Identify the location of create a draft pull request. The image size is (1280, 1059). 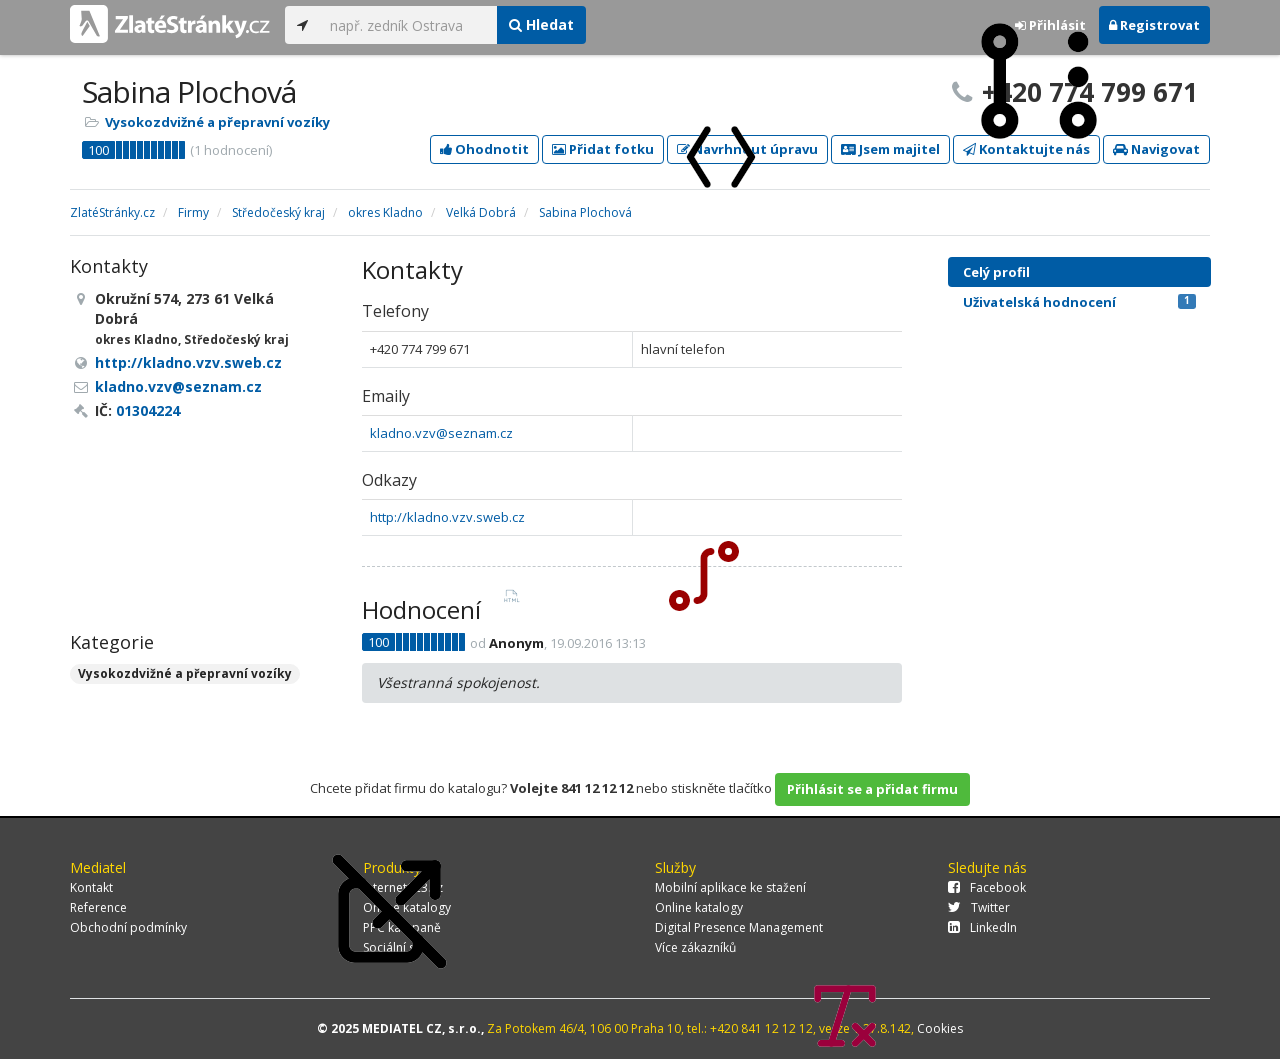
(1039, 81).